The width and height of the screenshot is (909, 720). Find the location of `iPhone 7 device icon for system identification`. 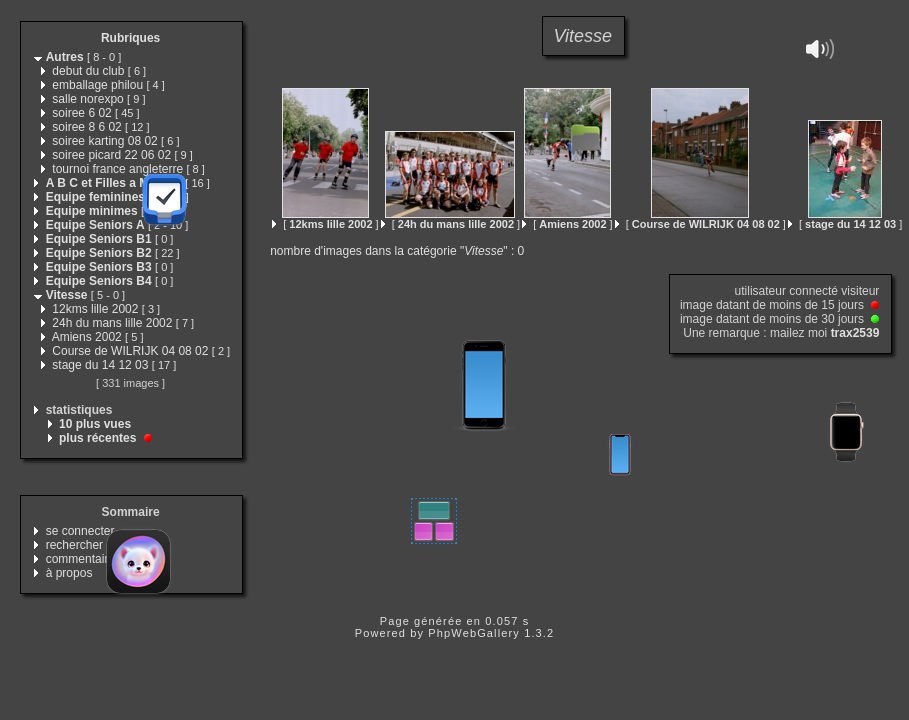

iPhone 7 device icon for system identification is located at coordinates (484, 386).